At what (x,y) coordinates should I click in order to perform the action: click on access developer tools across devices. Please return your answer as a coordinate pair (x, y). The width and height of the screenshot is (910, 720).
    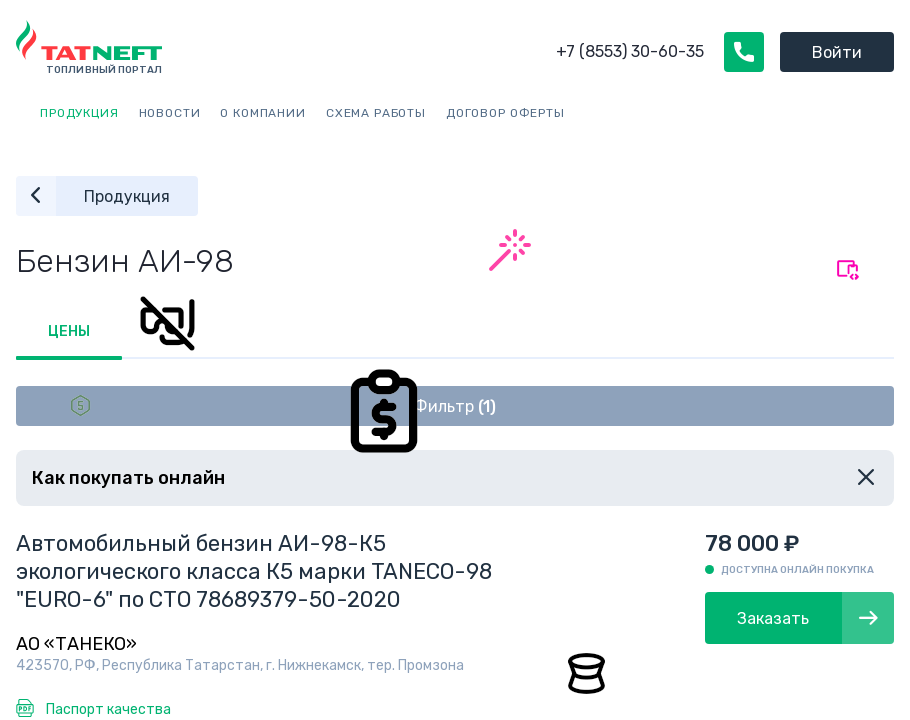
    Looking at the image, I should click on (847, 269).